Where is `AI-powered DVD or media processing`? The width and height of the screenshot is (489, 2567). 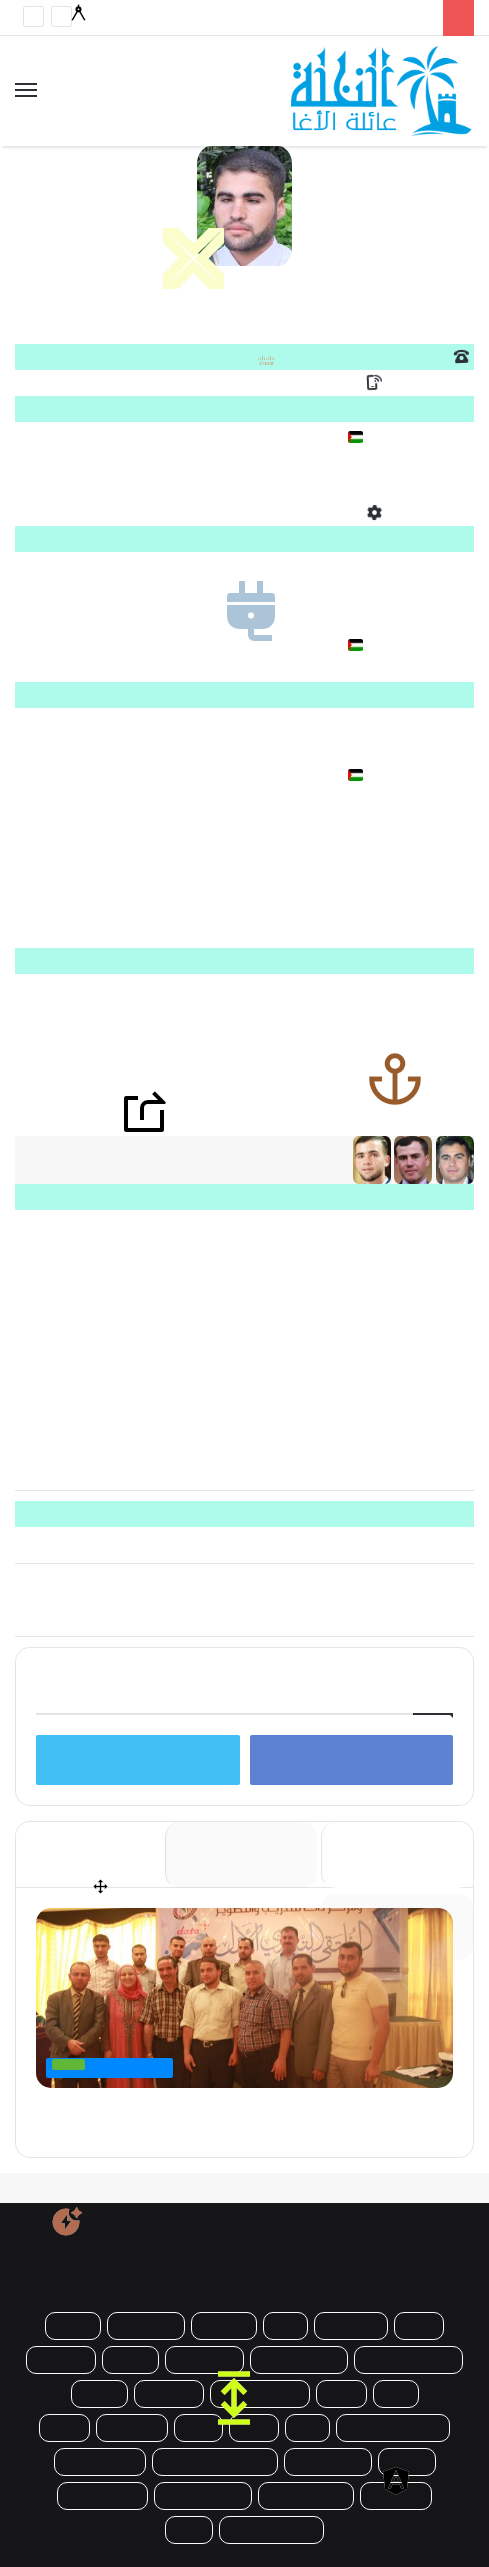 AI-powered DVD or media processing is located at coordinates (66, 2222).